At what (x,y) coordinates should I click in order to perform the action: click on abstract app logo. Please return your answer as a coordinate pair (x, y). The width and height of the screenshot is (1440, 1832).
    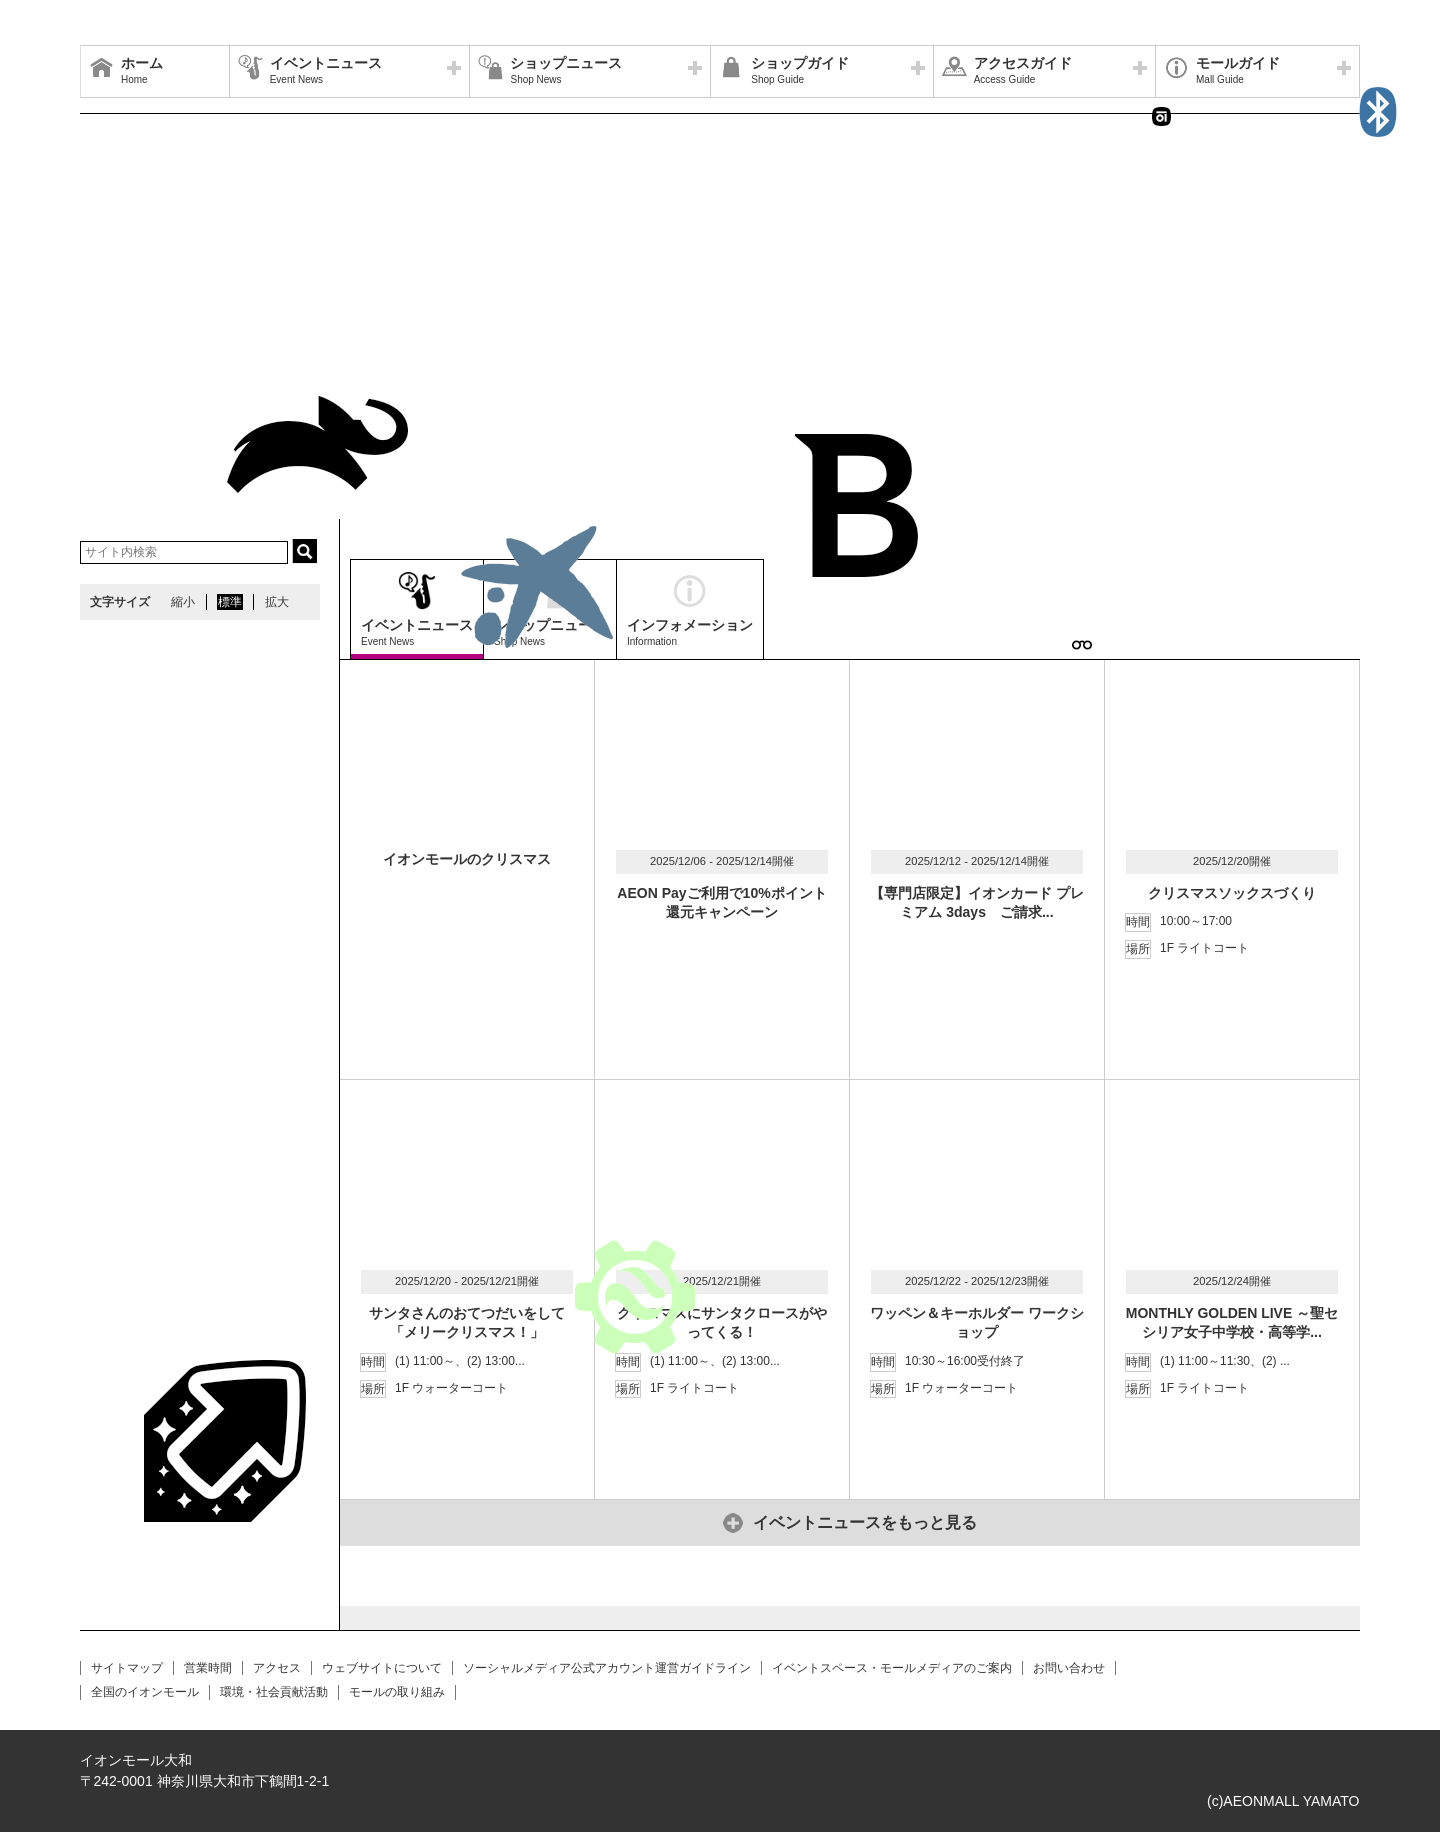
    Looking at the image, I should click on (1161, 116).